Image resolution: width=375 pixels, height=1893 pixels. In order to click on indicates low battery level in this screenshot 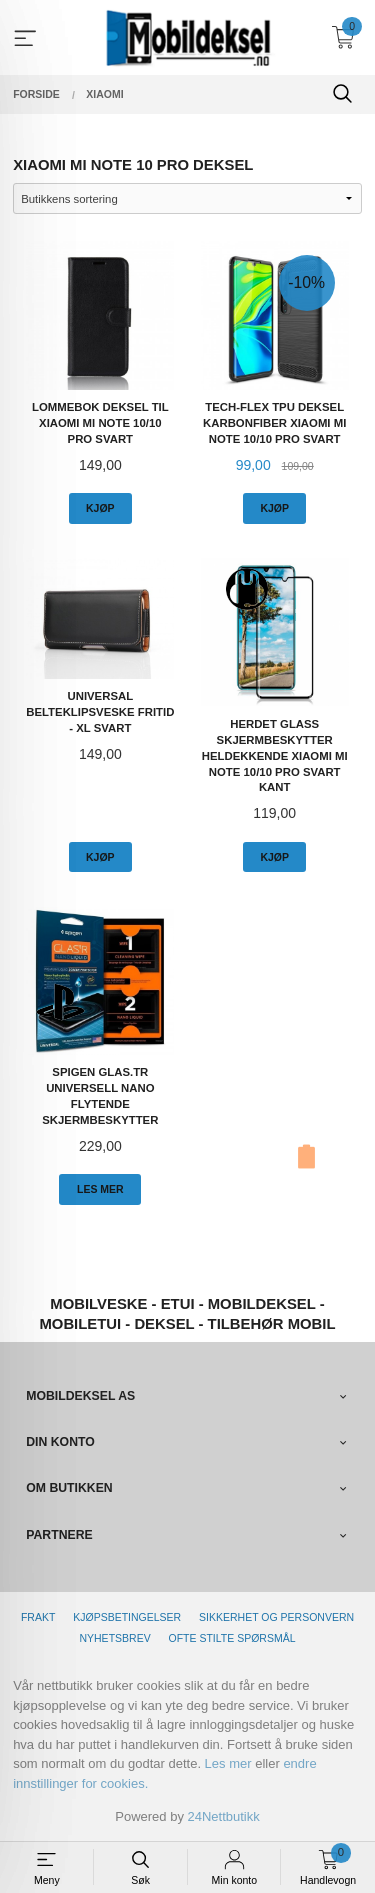, I will do `click(306, 1156)`.